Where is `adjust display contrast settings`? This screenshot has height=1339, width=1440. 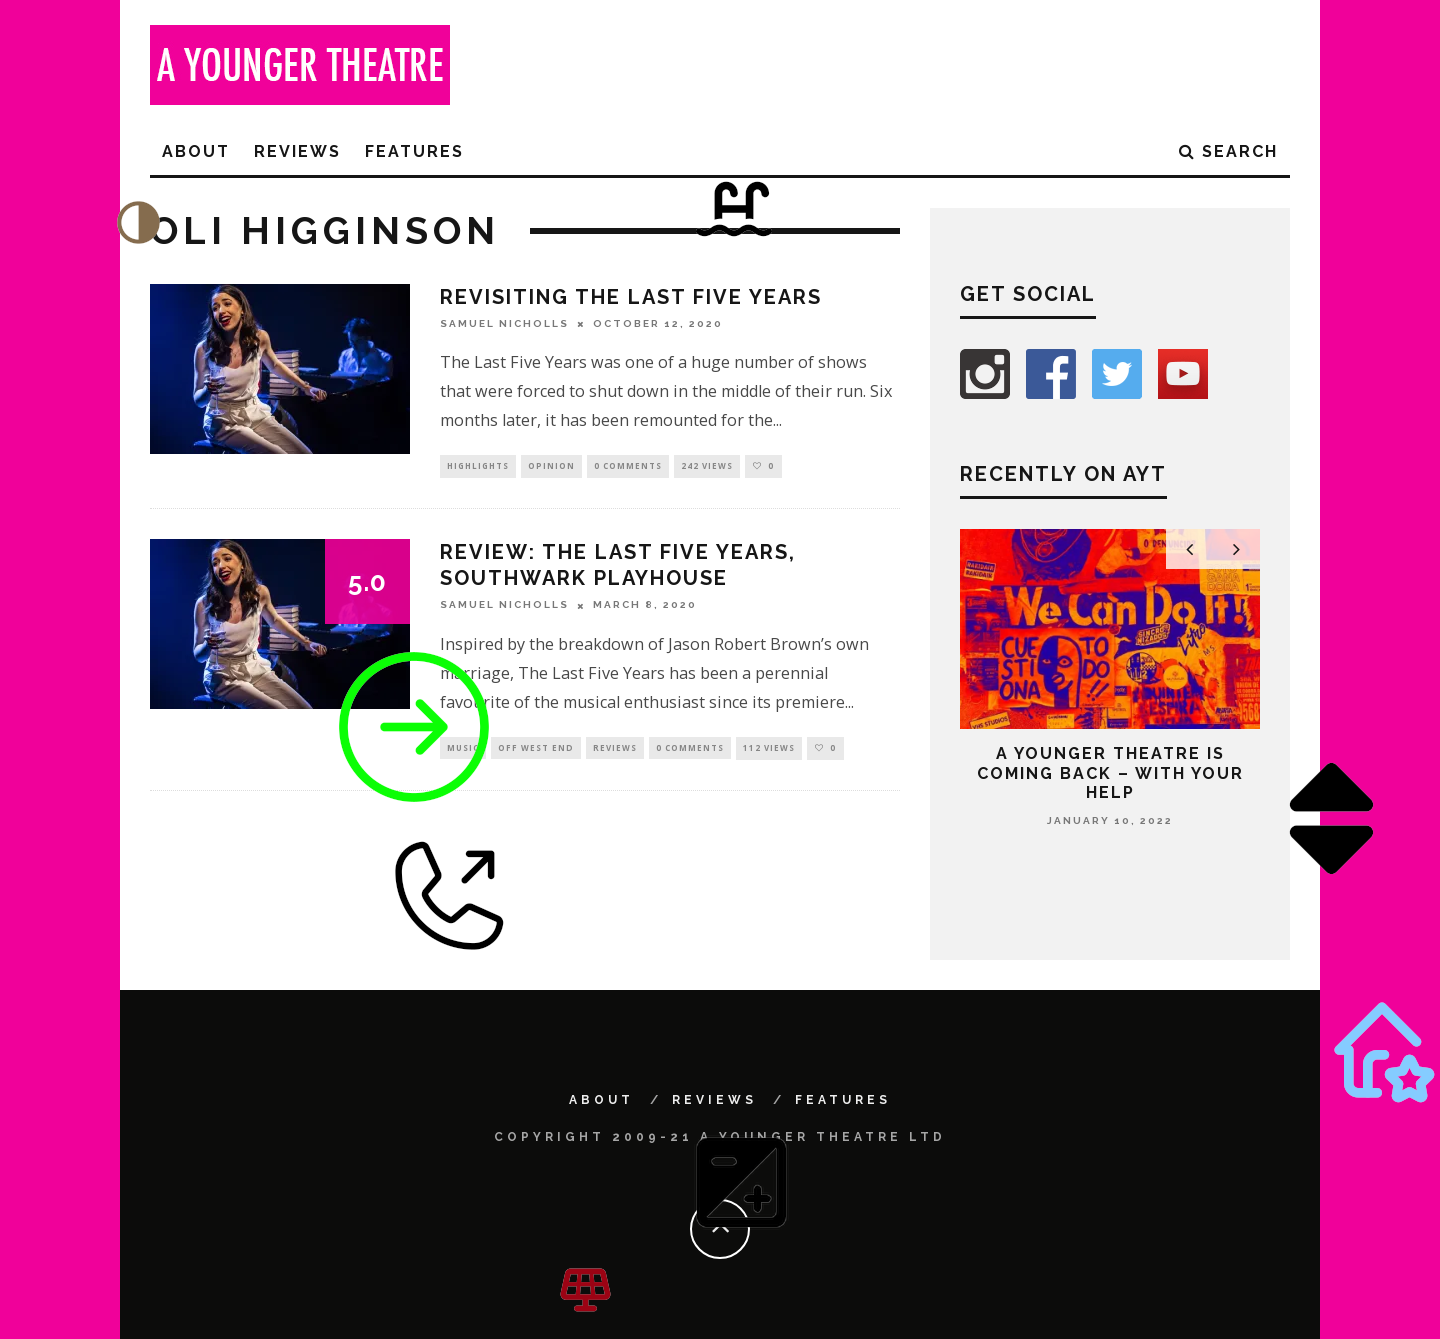 adjust display contrast settings is located at coordinates (138, 222).